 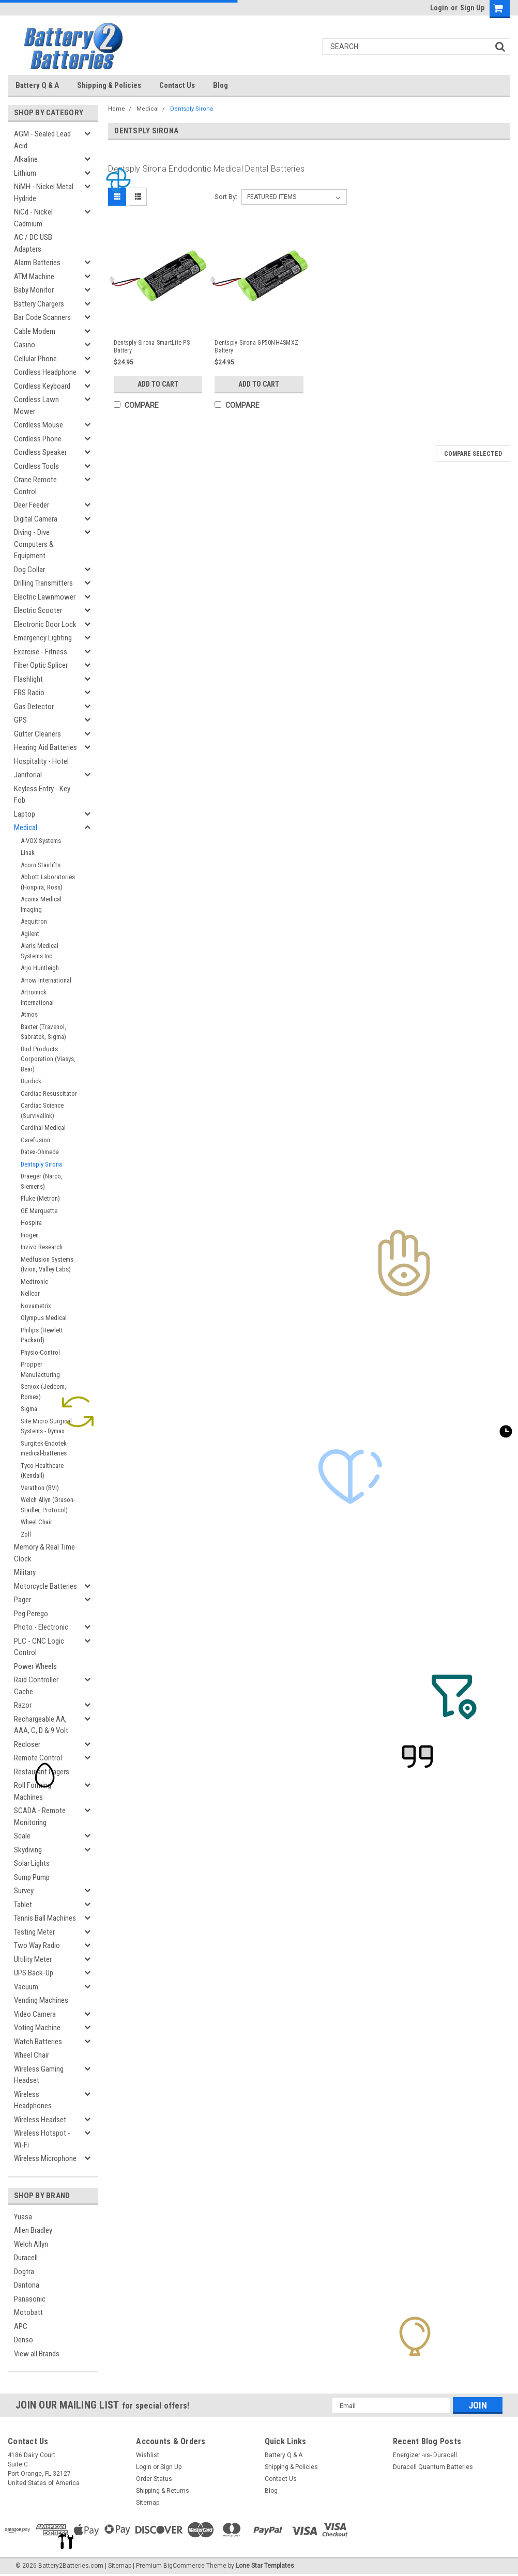 What do you see at coordinates (506, 1431) in the screenshot?
I see `view current time` at bounding box center [506, 1431].